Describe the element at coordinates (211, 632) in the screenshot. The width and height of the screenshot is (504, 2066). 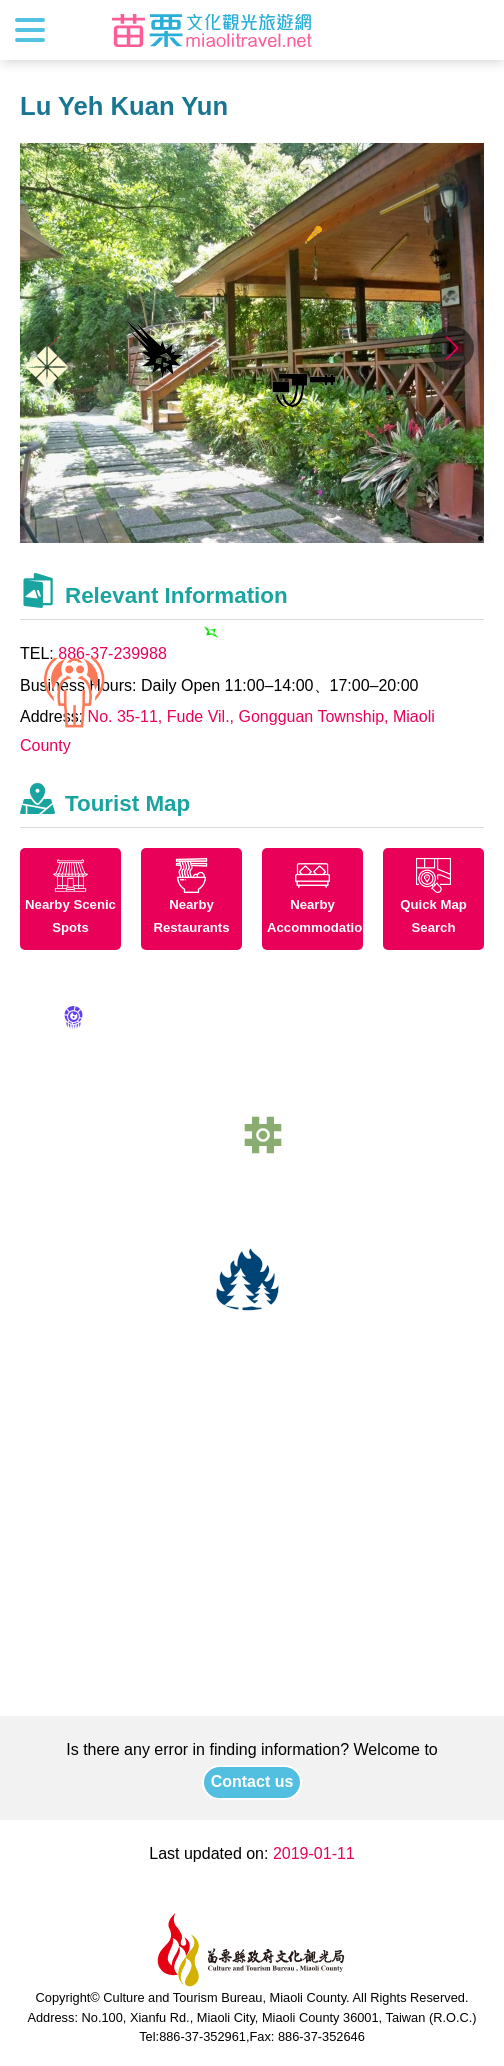
I see `mark as favorite` at that location.